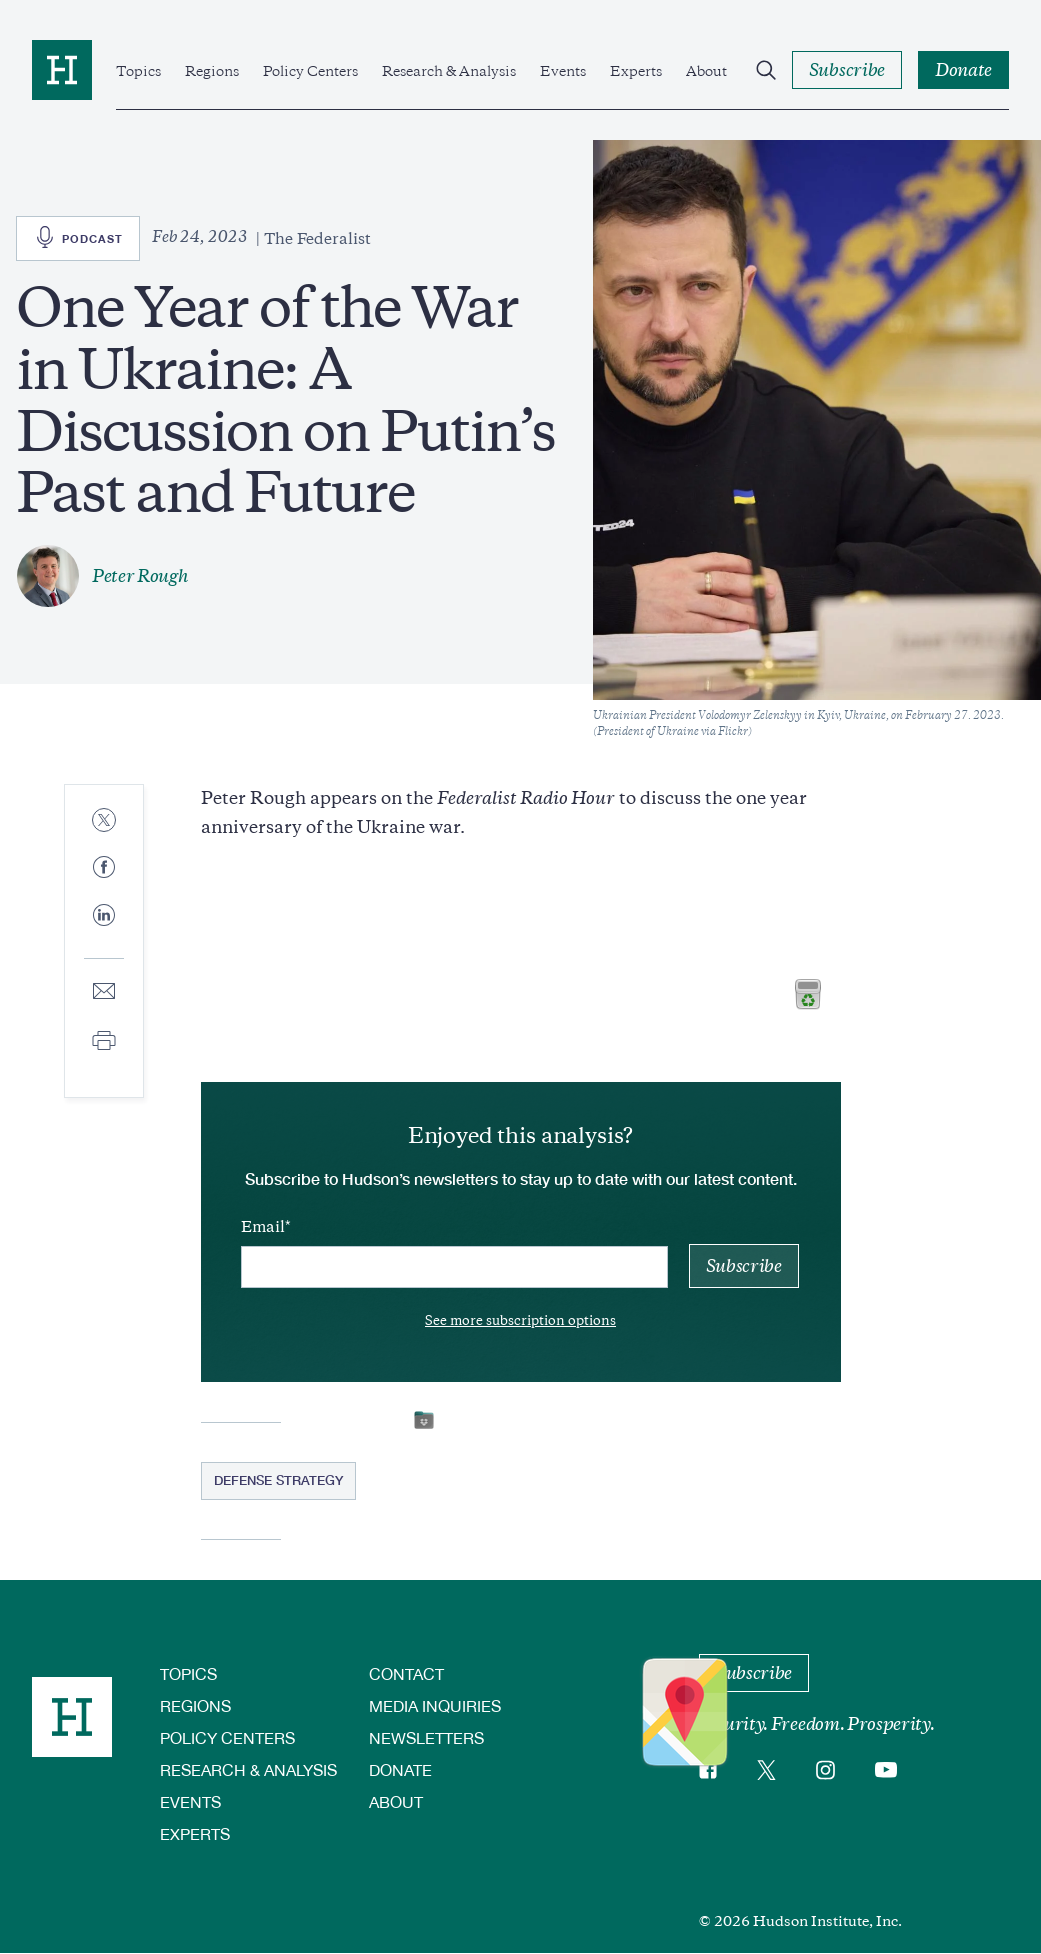 The image size is (1041, 1954). What do you see at coordinates (685, 1712) in the screenshot?
I see `open a GPX file containing GPS route data` at bounding box center [685, 1712].